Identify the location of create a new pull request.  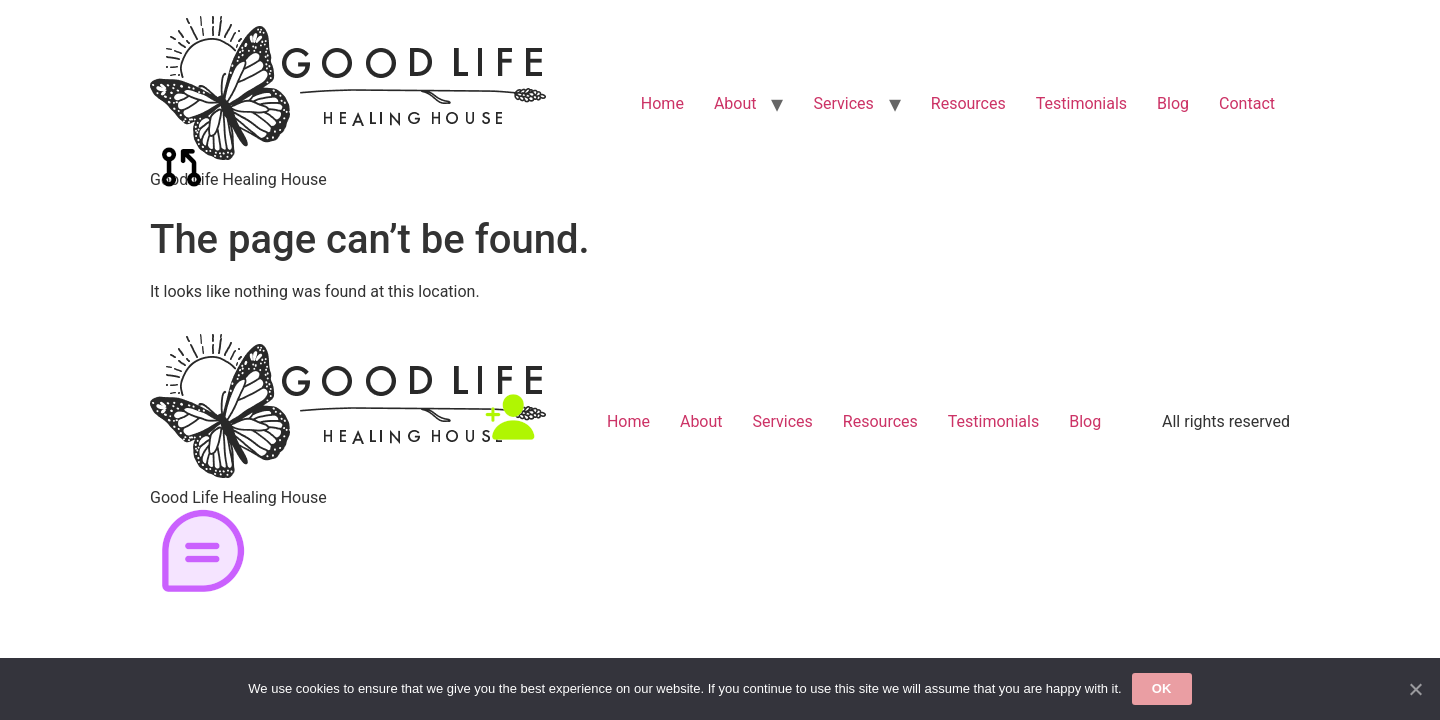
(180, 167).